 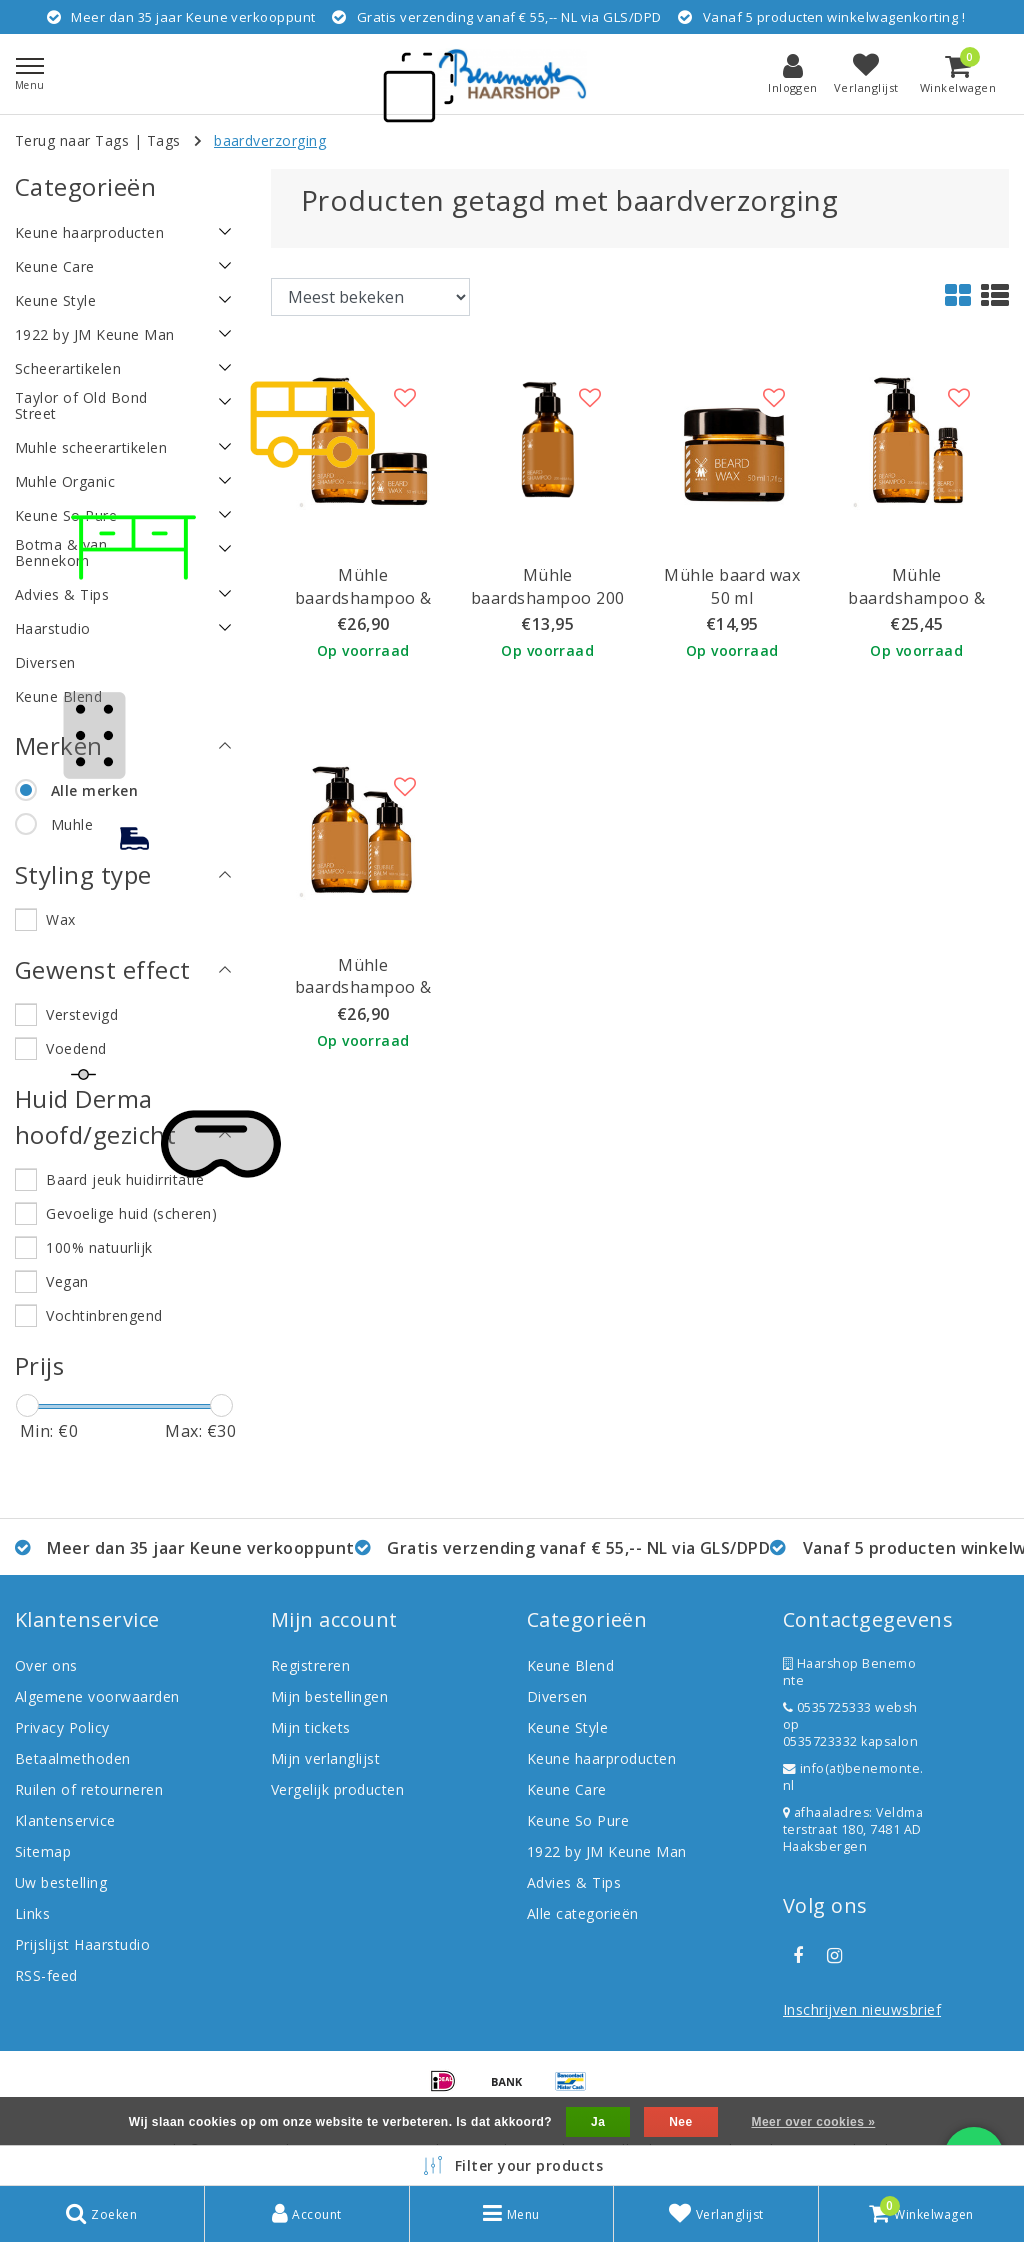 I want to click on access desk or workspace settings, so click(x=133, y=545).